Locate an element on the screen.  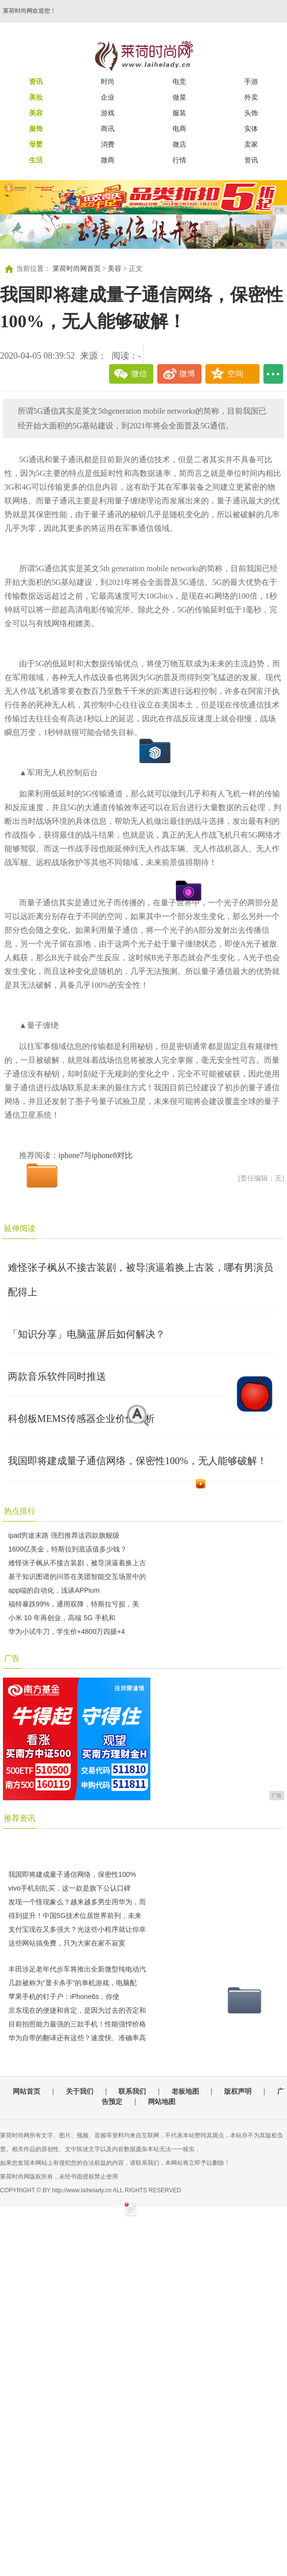
open gtick metronome application is located at coordinates (201, 1484).